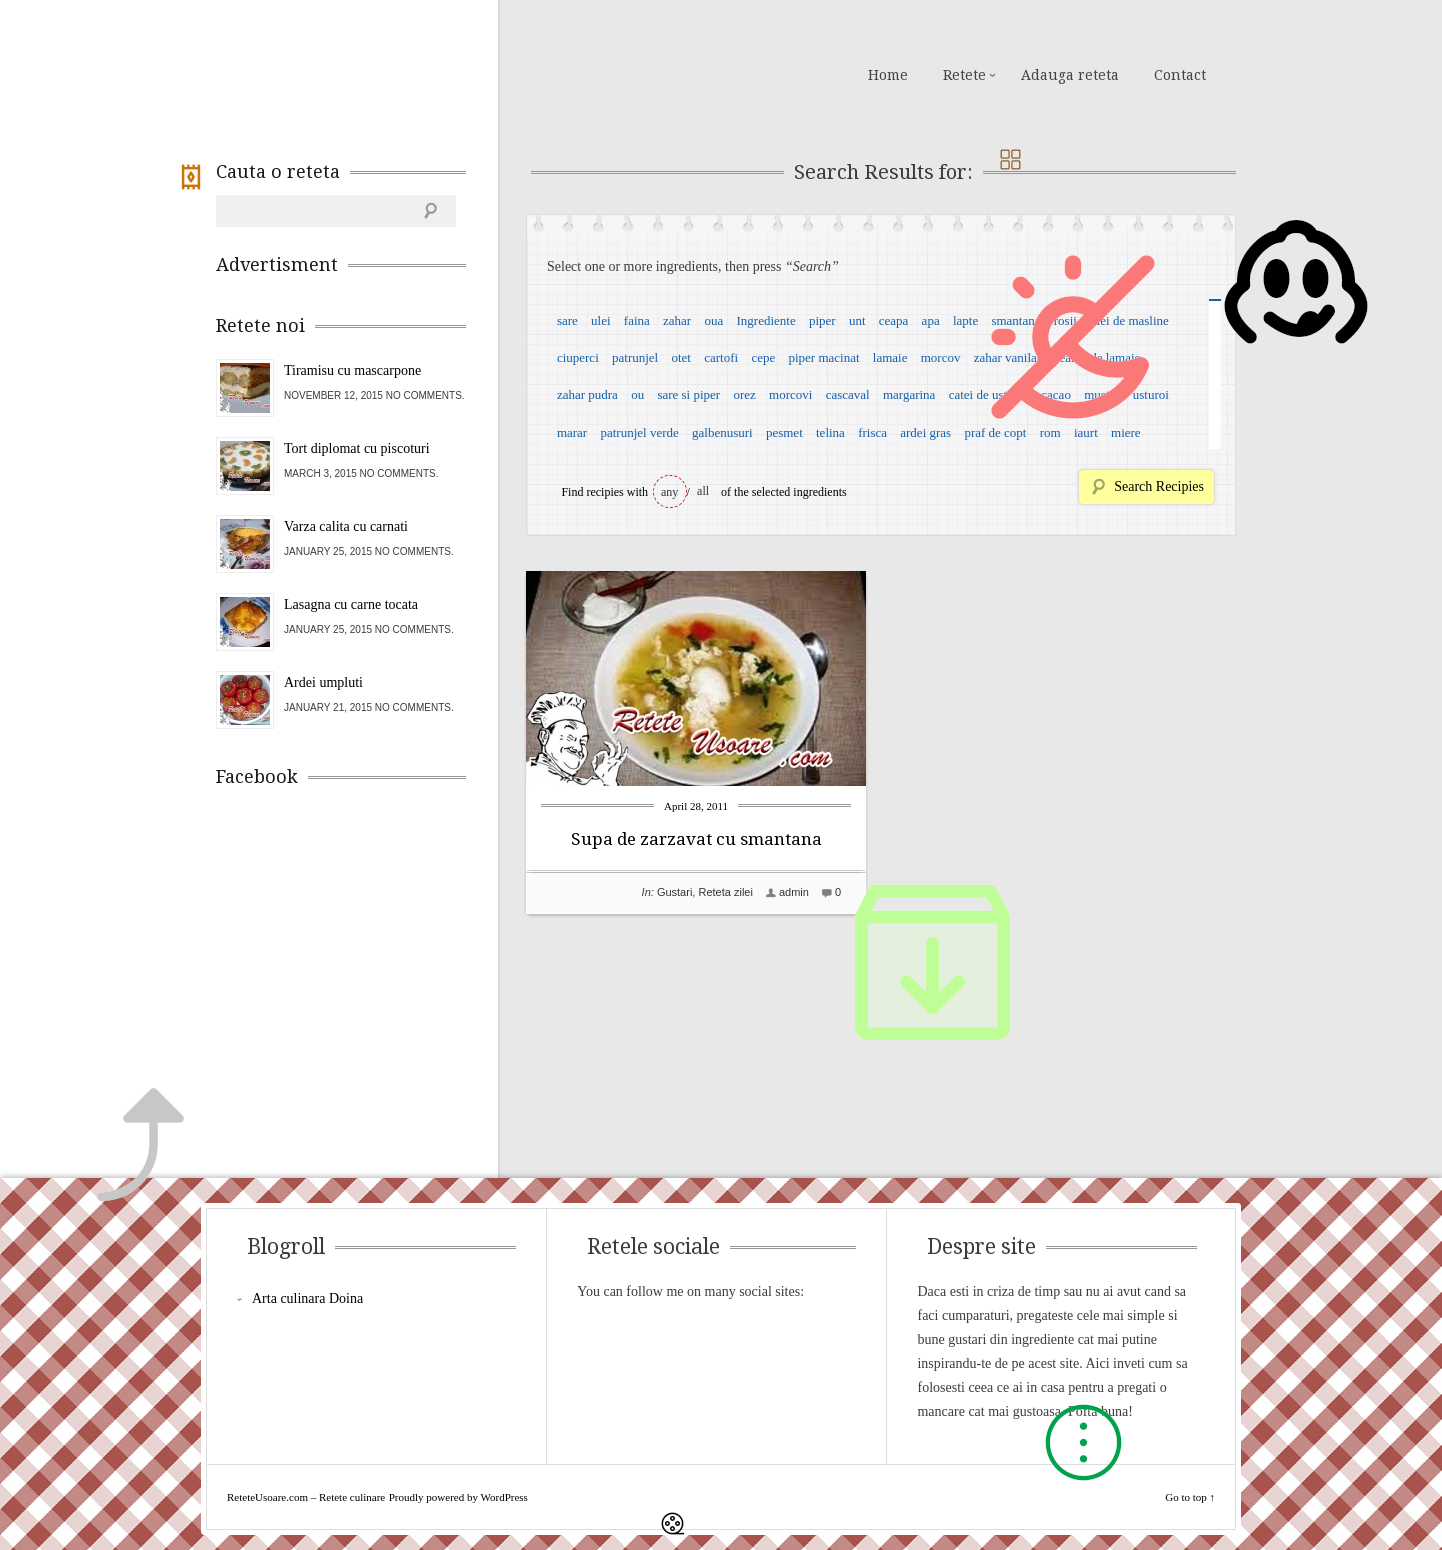  I want to click on view items in grid layout, so click(1010, 159).